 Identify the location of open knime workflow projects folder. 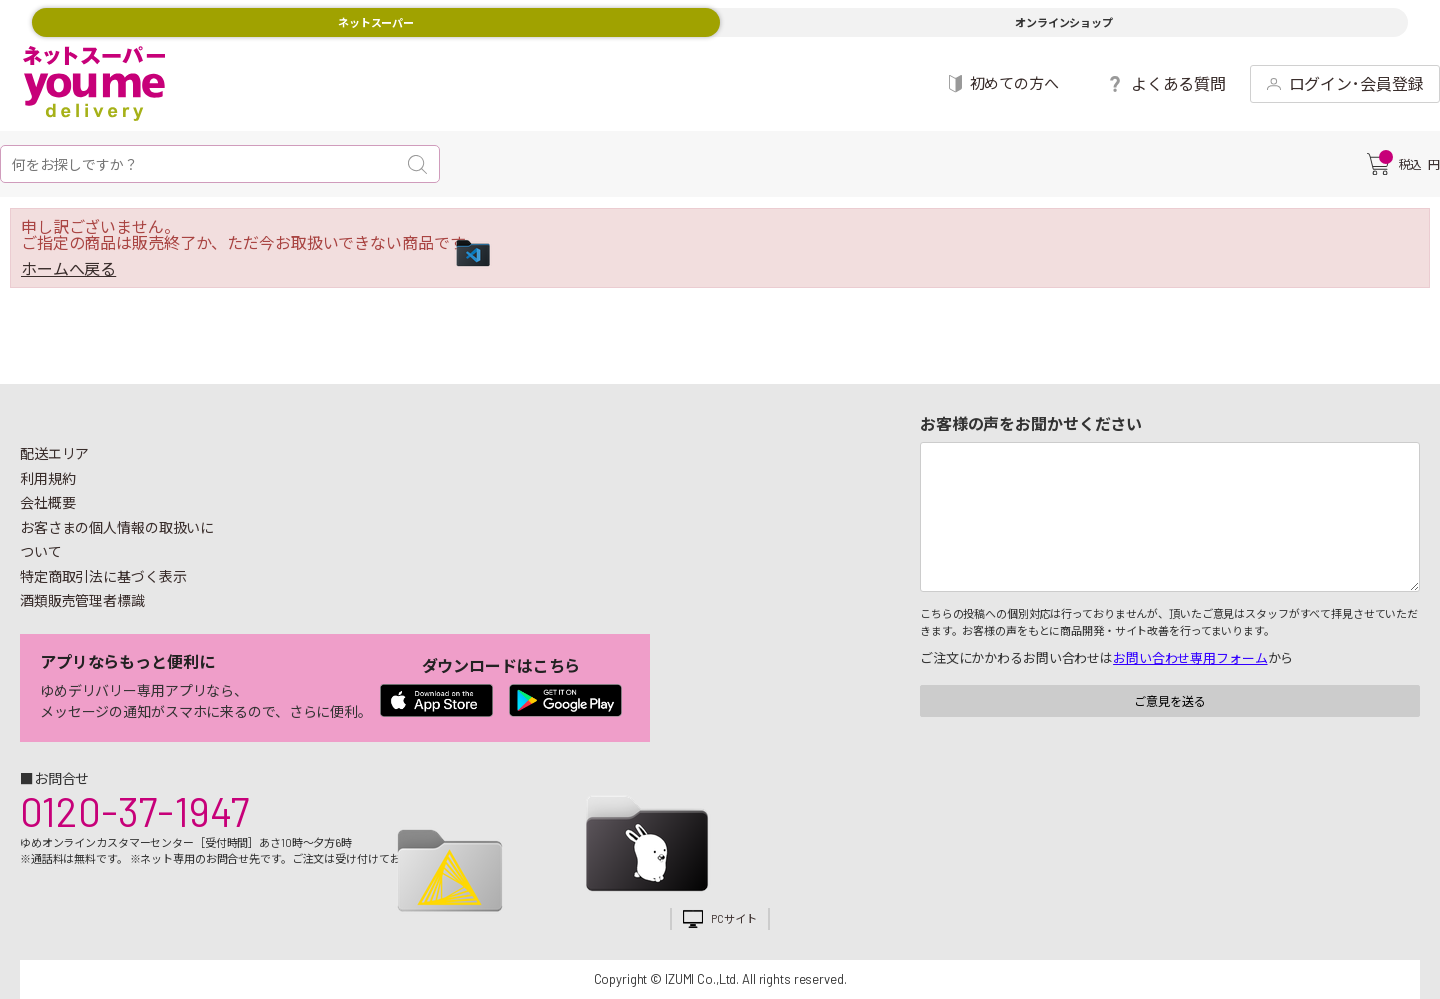
(449, 873).